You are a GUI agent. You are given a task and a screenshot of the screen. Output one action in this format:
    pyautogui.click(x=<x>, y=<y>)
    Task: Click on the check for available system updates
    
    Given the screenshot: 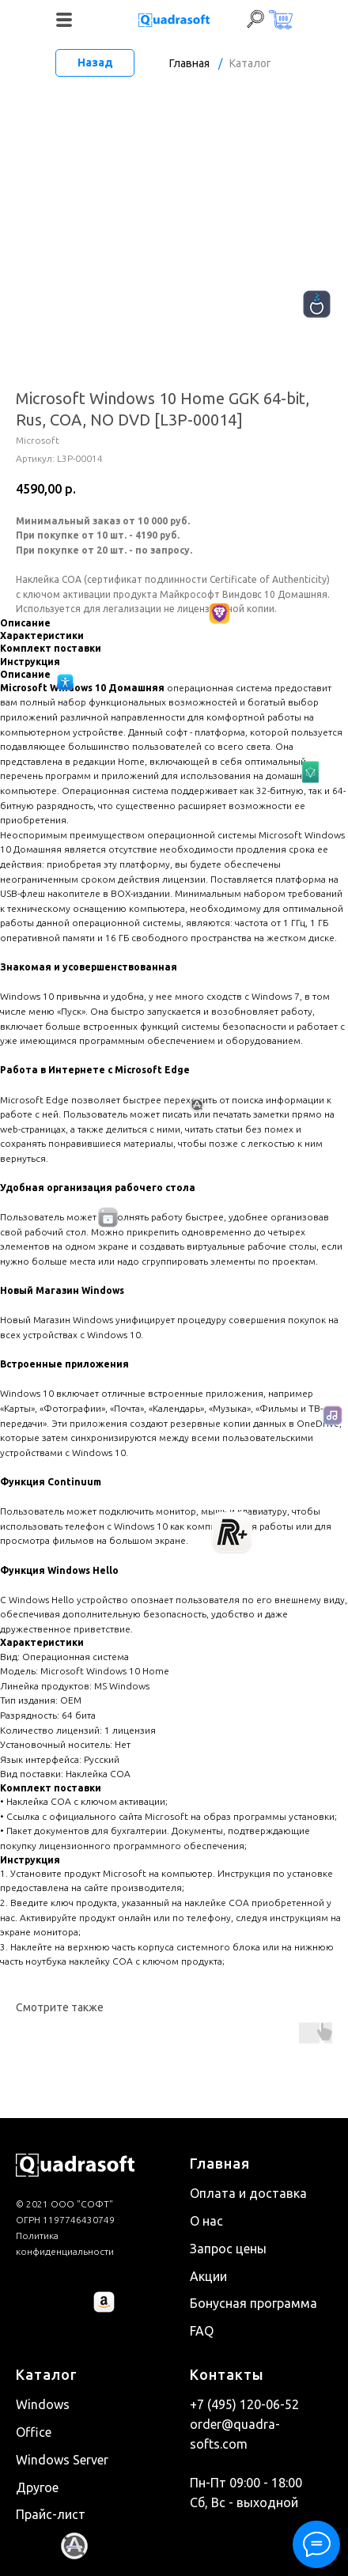 What is the action you would take?
    pyautogui.click(x=197, y=1105)
    